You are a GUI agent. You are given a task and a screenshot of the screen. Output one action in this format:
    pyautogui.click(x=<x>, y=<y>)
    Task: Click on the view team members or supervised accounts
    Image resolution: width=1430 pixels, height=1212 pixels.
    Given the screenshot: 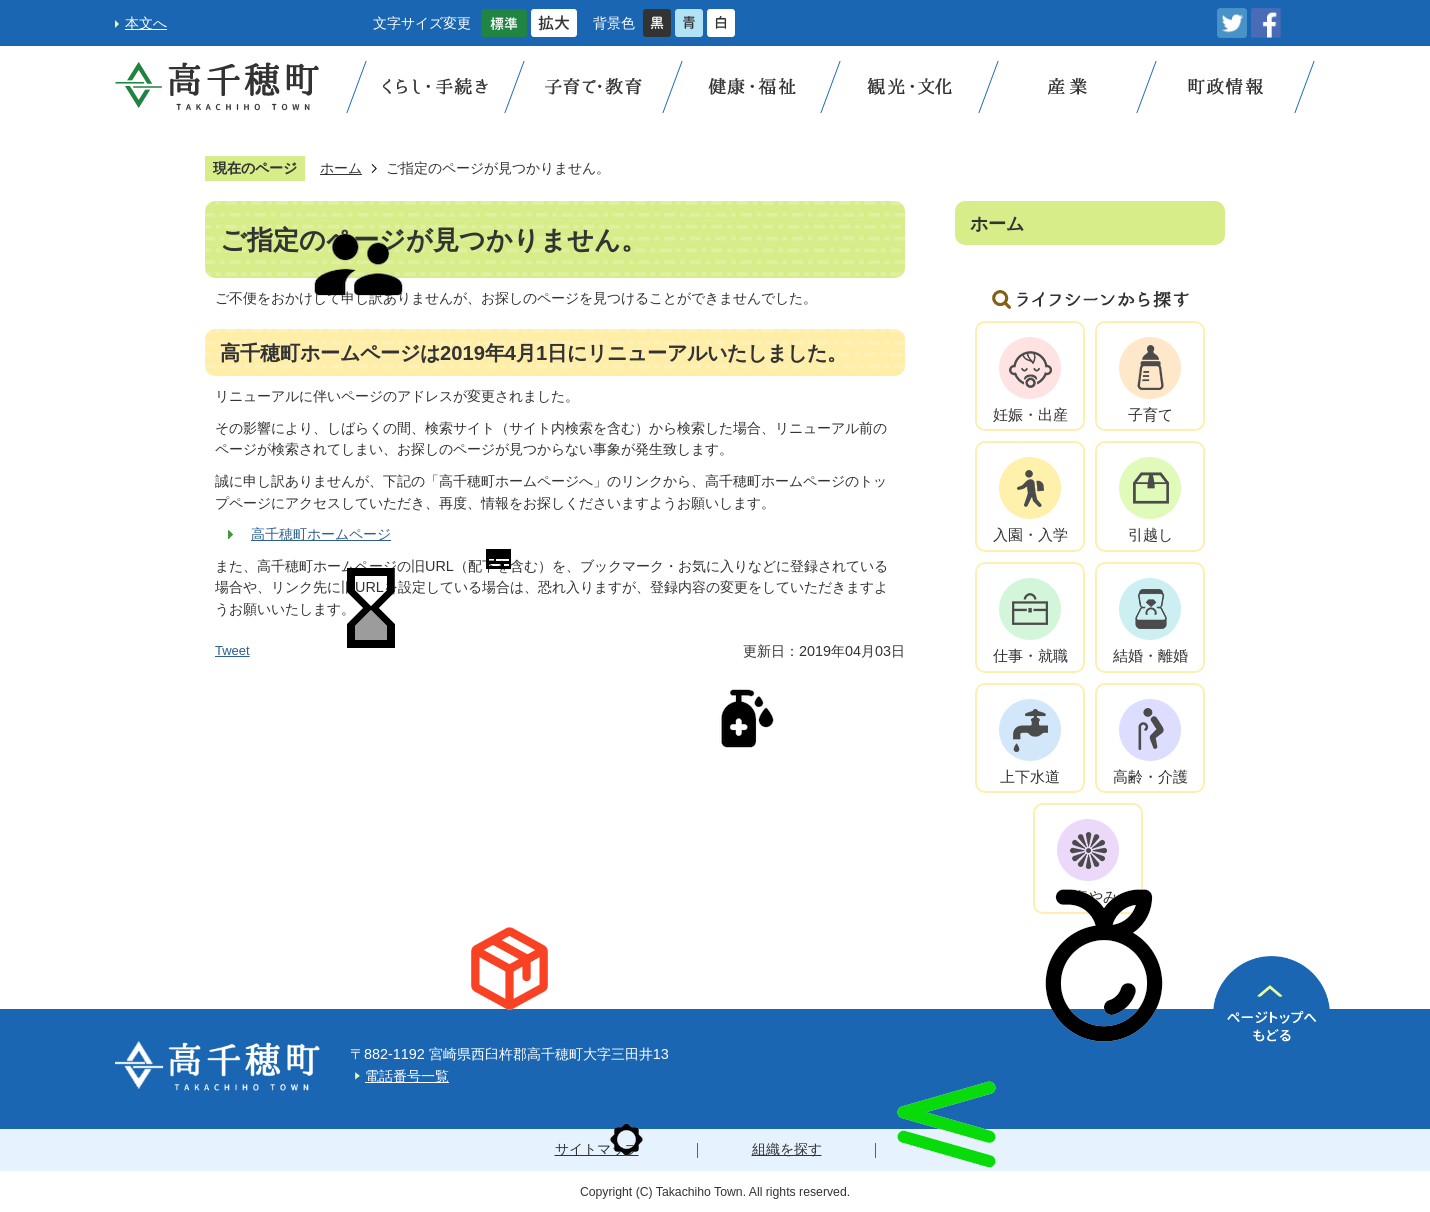 What is the action you would take?
    pyautogui.click(x=358, y=264)
    